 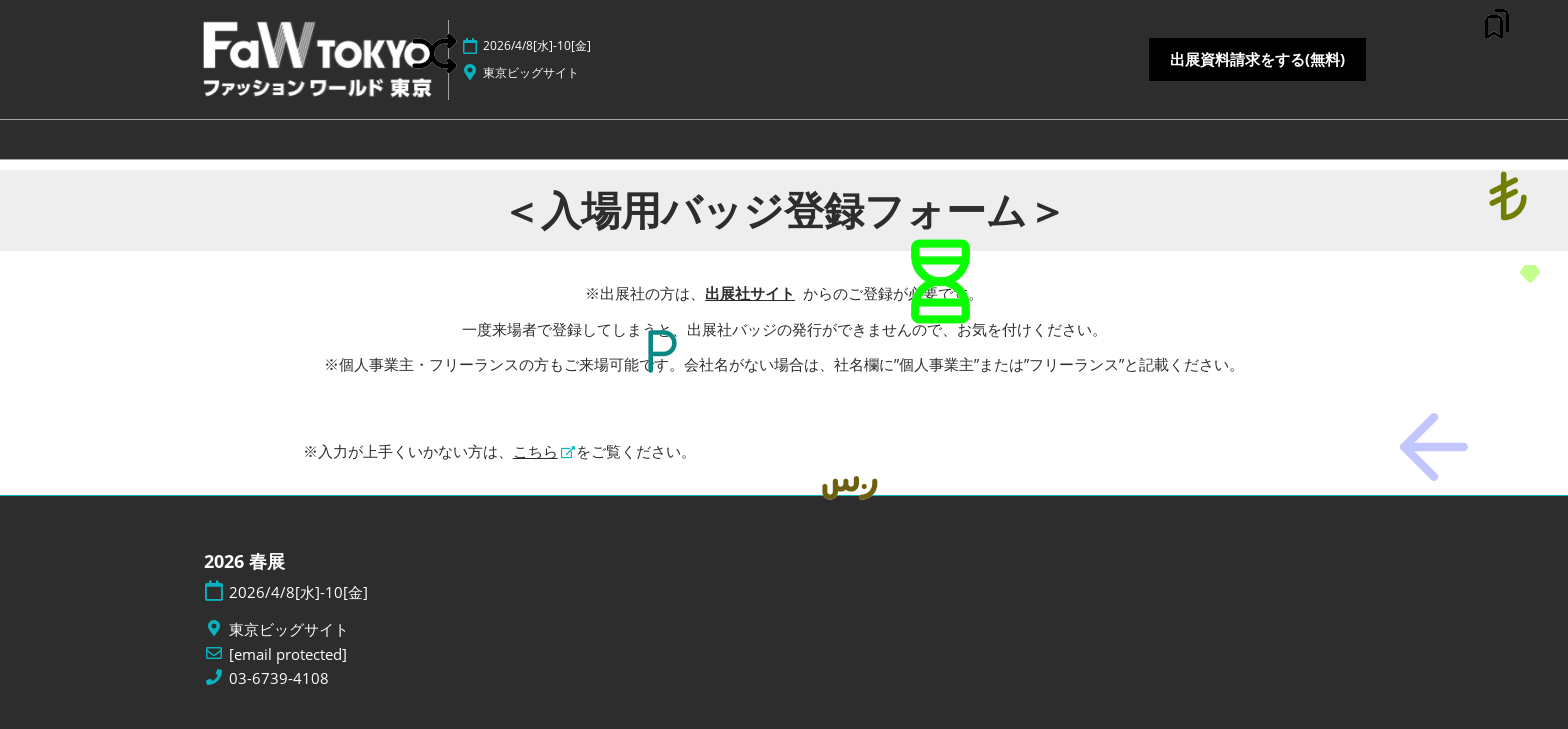 I want to click on indicates loading or processing in progress, so click(x=940, y=281).